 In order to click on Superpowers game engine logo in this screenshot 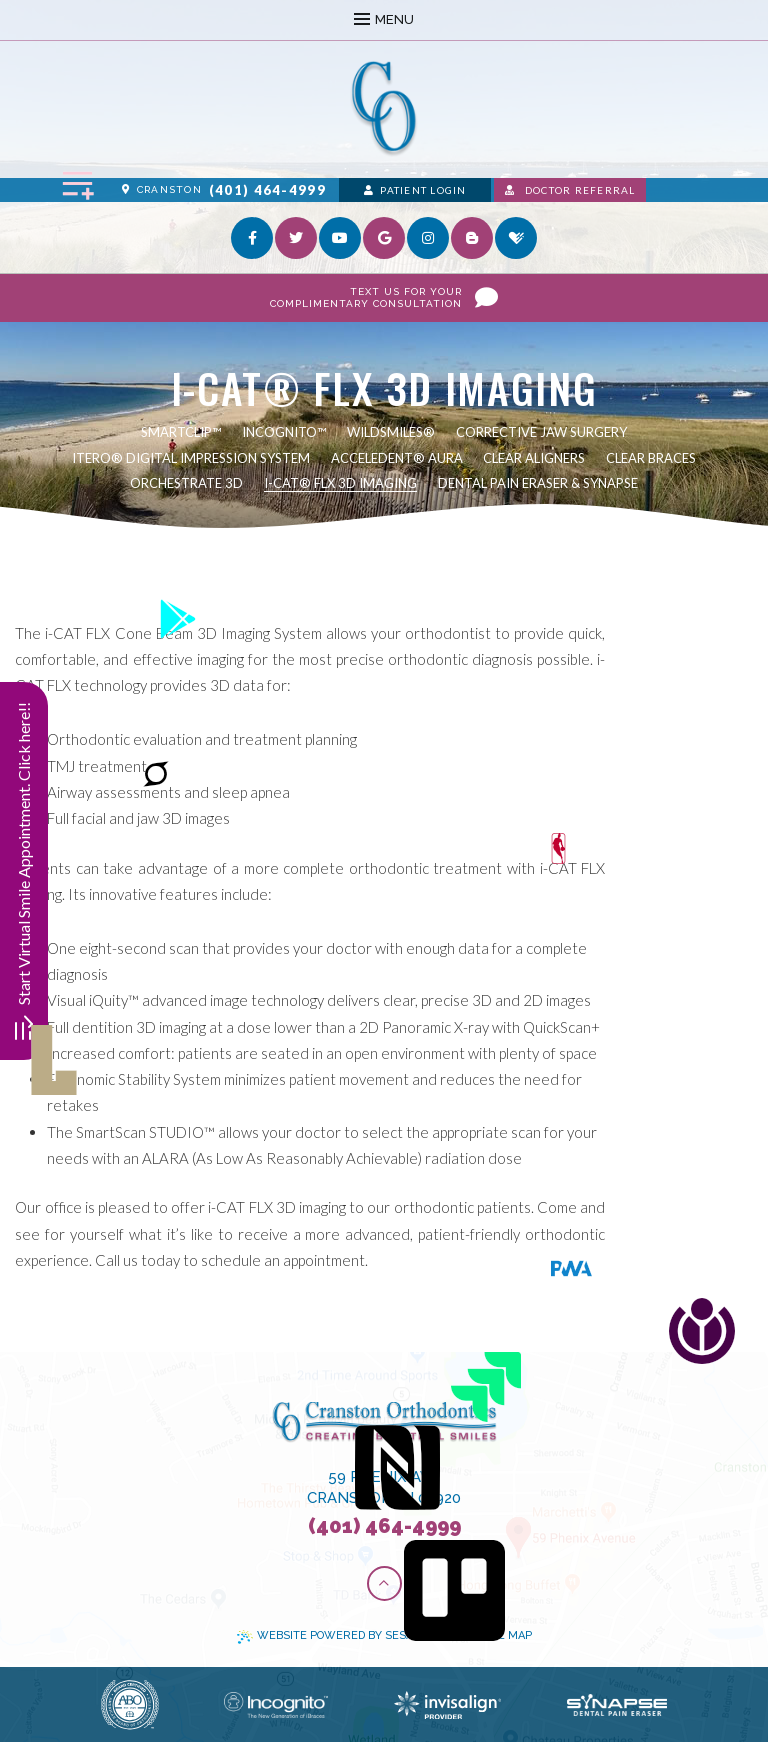, I will do `click(156, 774)`.